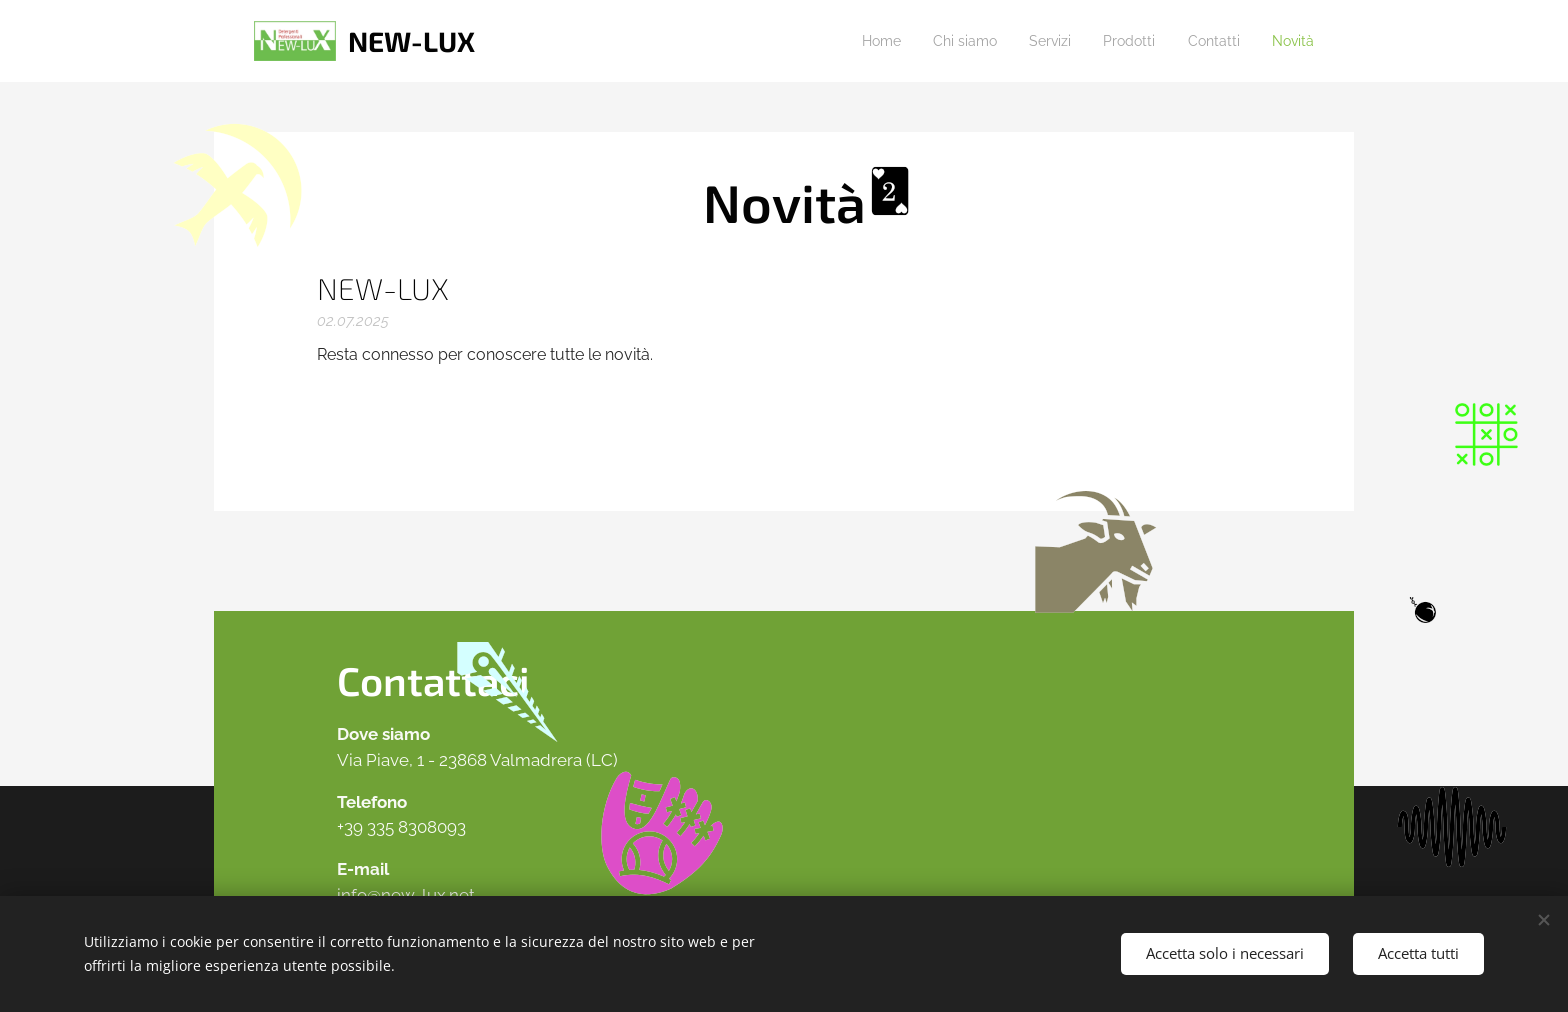 This screenshot has width=1568, height=1012. What do you see at coordinates (1486, 434) in the screenshot?
I see `play tic-tac-toe game` at bounding box center [1486, 434].